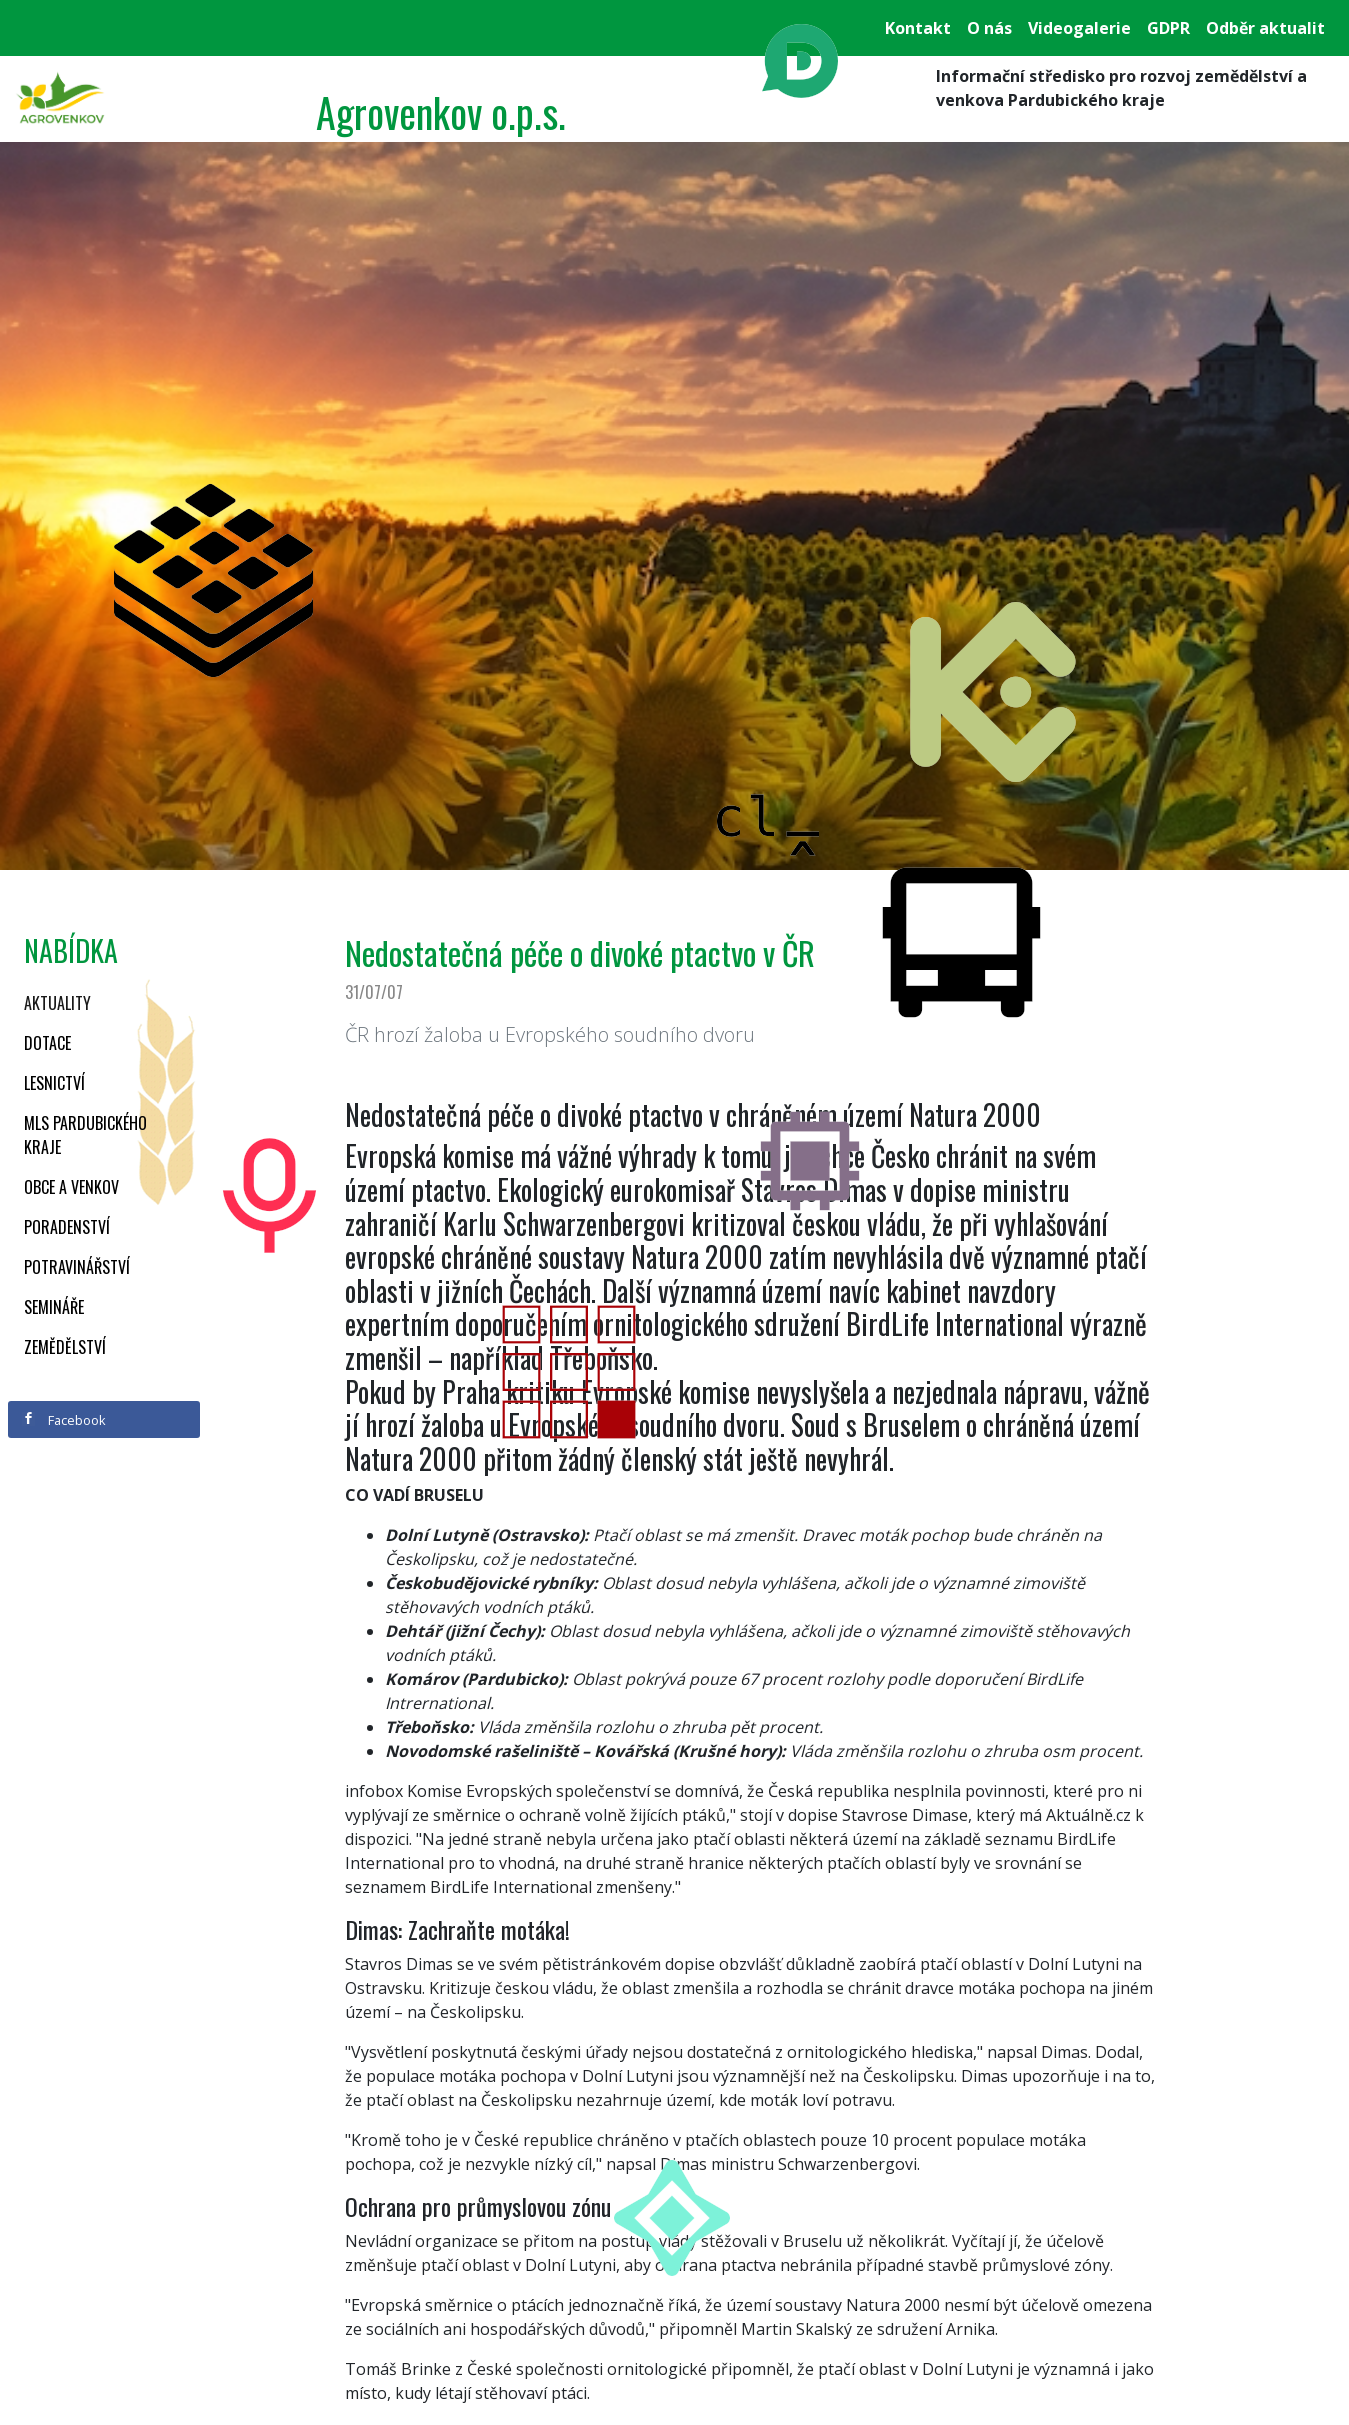 This screenshot has width=1349, height=2425. What do you see at coordinates (800, 61) in the screenshot?
I see `open Disqus comments section` at bounding box center [800, 61].